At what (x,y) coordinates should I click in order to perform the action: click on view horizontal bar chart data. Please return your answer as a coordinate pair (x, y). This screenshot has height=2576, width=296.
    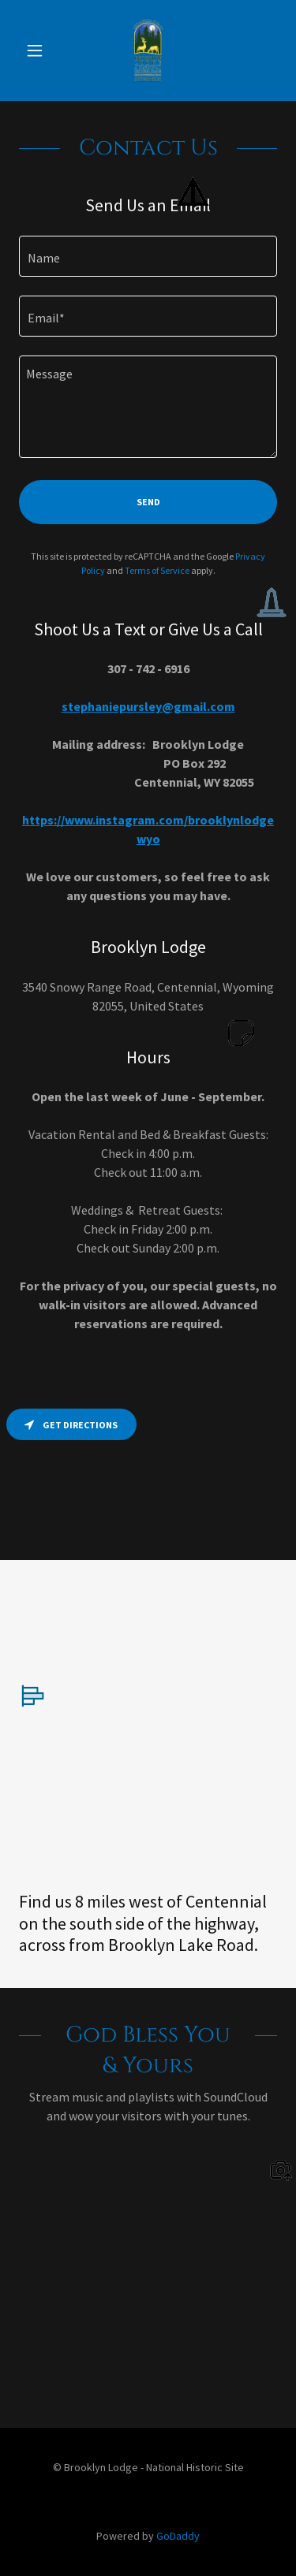
    Looking at the image, I should click on (32, 1696).